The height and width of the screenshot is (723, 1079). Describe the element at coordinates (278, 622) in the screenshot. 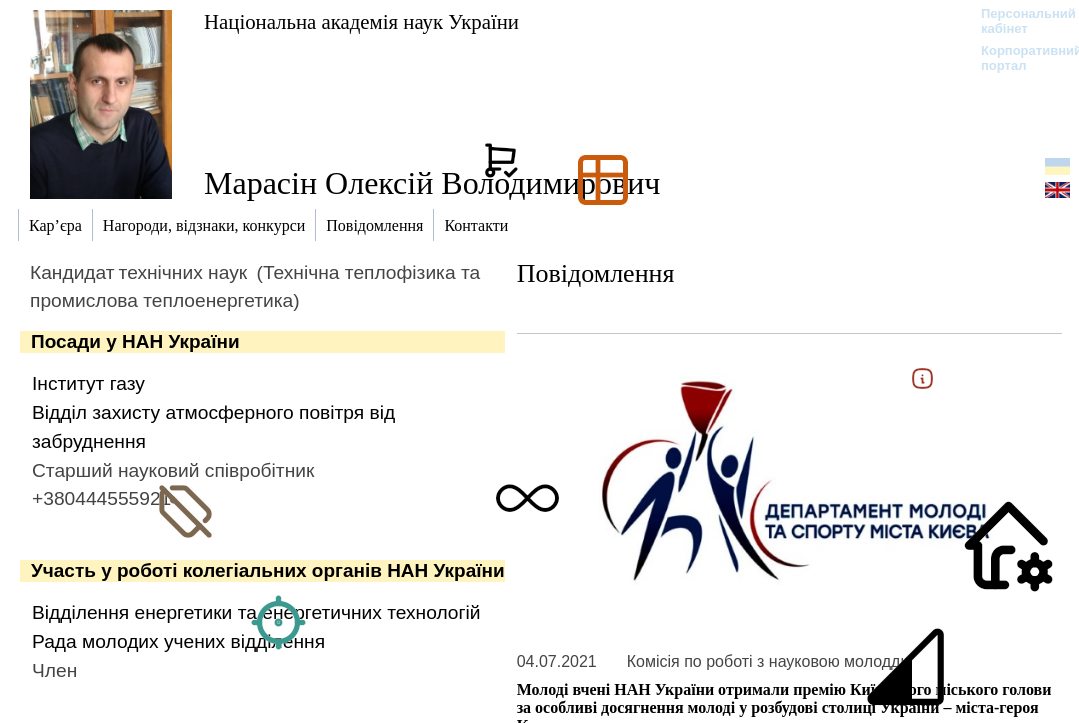

I see `center or focus on current location` at that location.